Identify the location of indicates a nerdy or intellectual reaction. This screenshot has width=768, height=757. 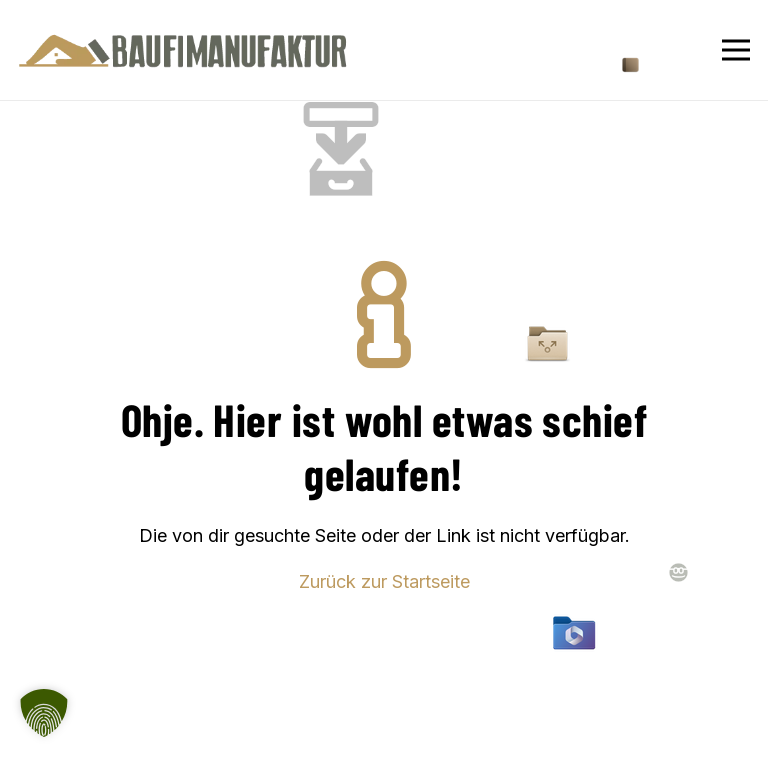
(678, 572).